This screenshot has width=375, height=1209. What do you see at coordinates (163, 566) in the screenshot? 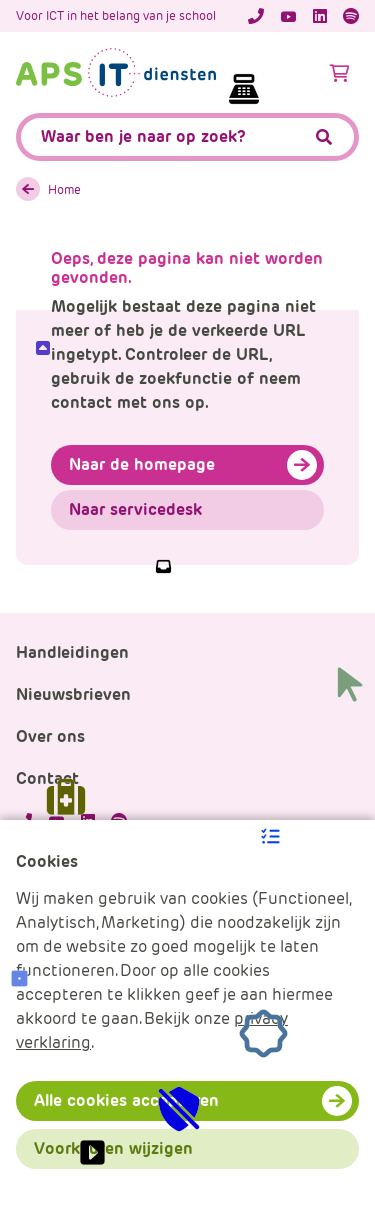
I see `view your inbox` at bounding box center [163, 566].